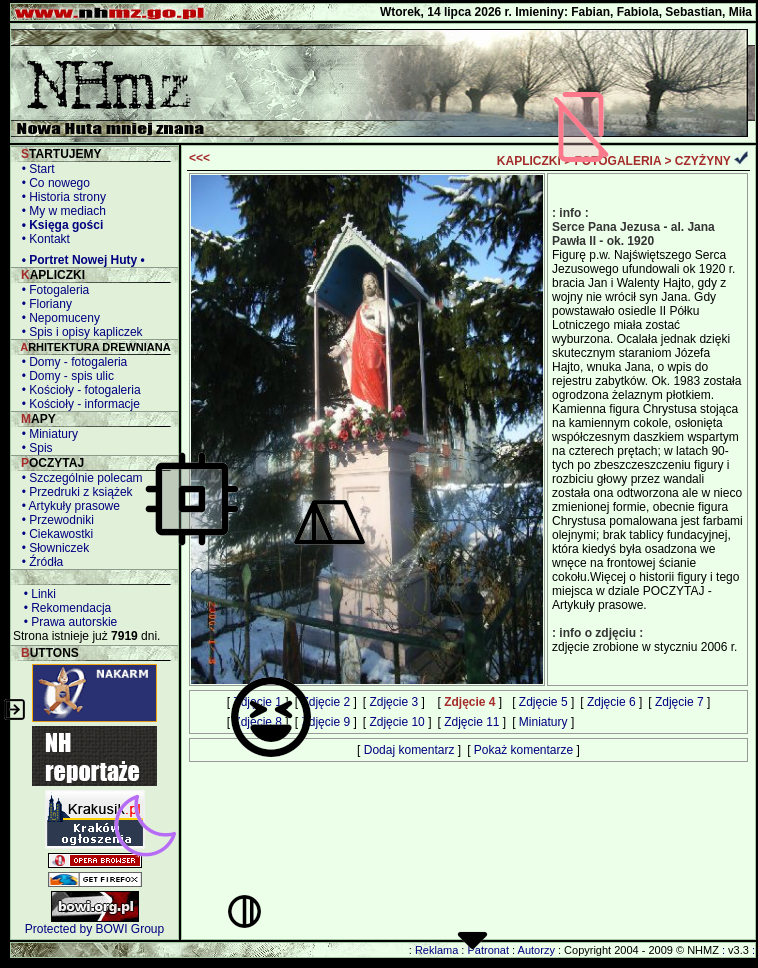 Image resolution: width=758 pixels, height=968 pixels. Describe the element at coordinates (244, 911) in the screenshot. I see `toggle between light and dark mode` at that location.